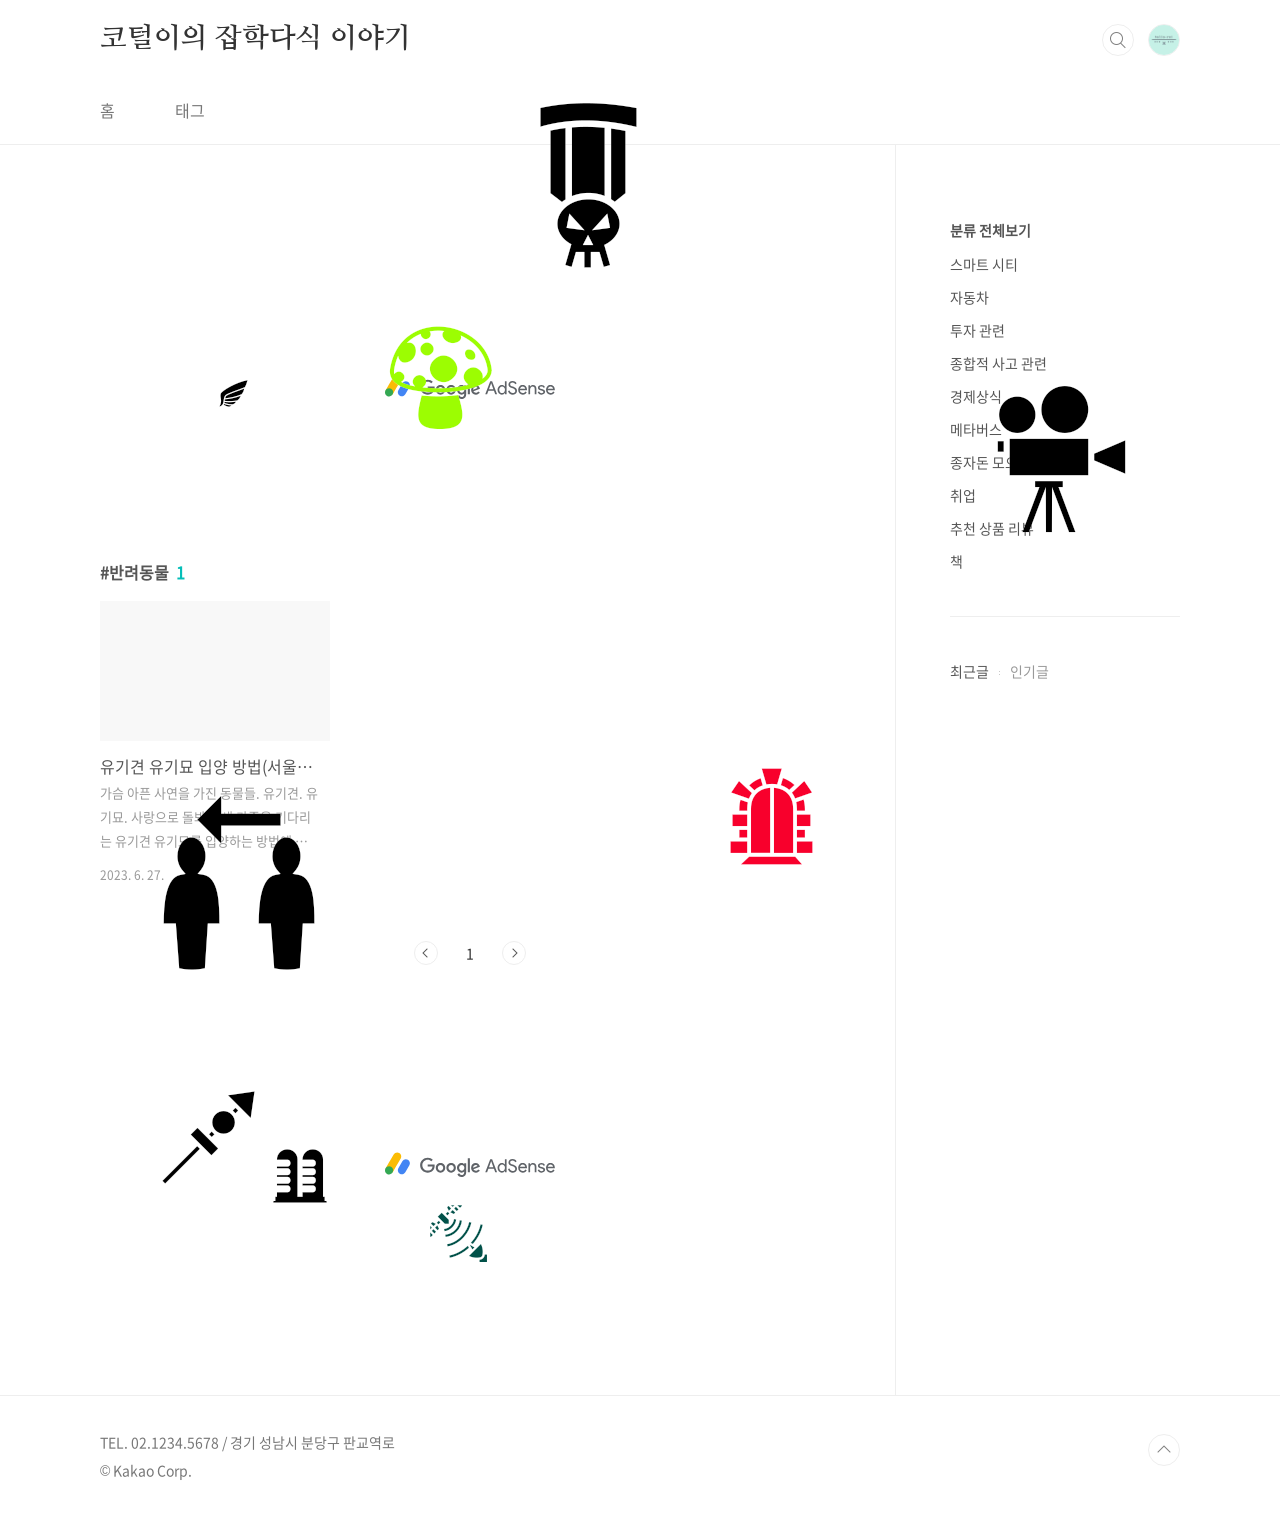  Describe the element at coordinates (239, 885) in the screenshot. I see `switch to previous player's turn` at that location.